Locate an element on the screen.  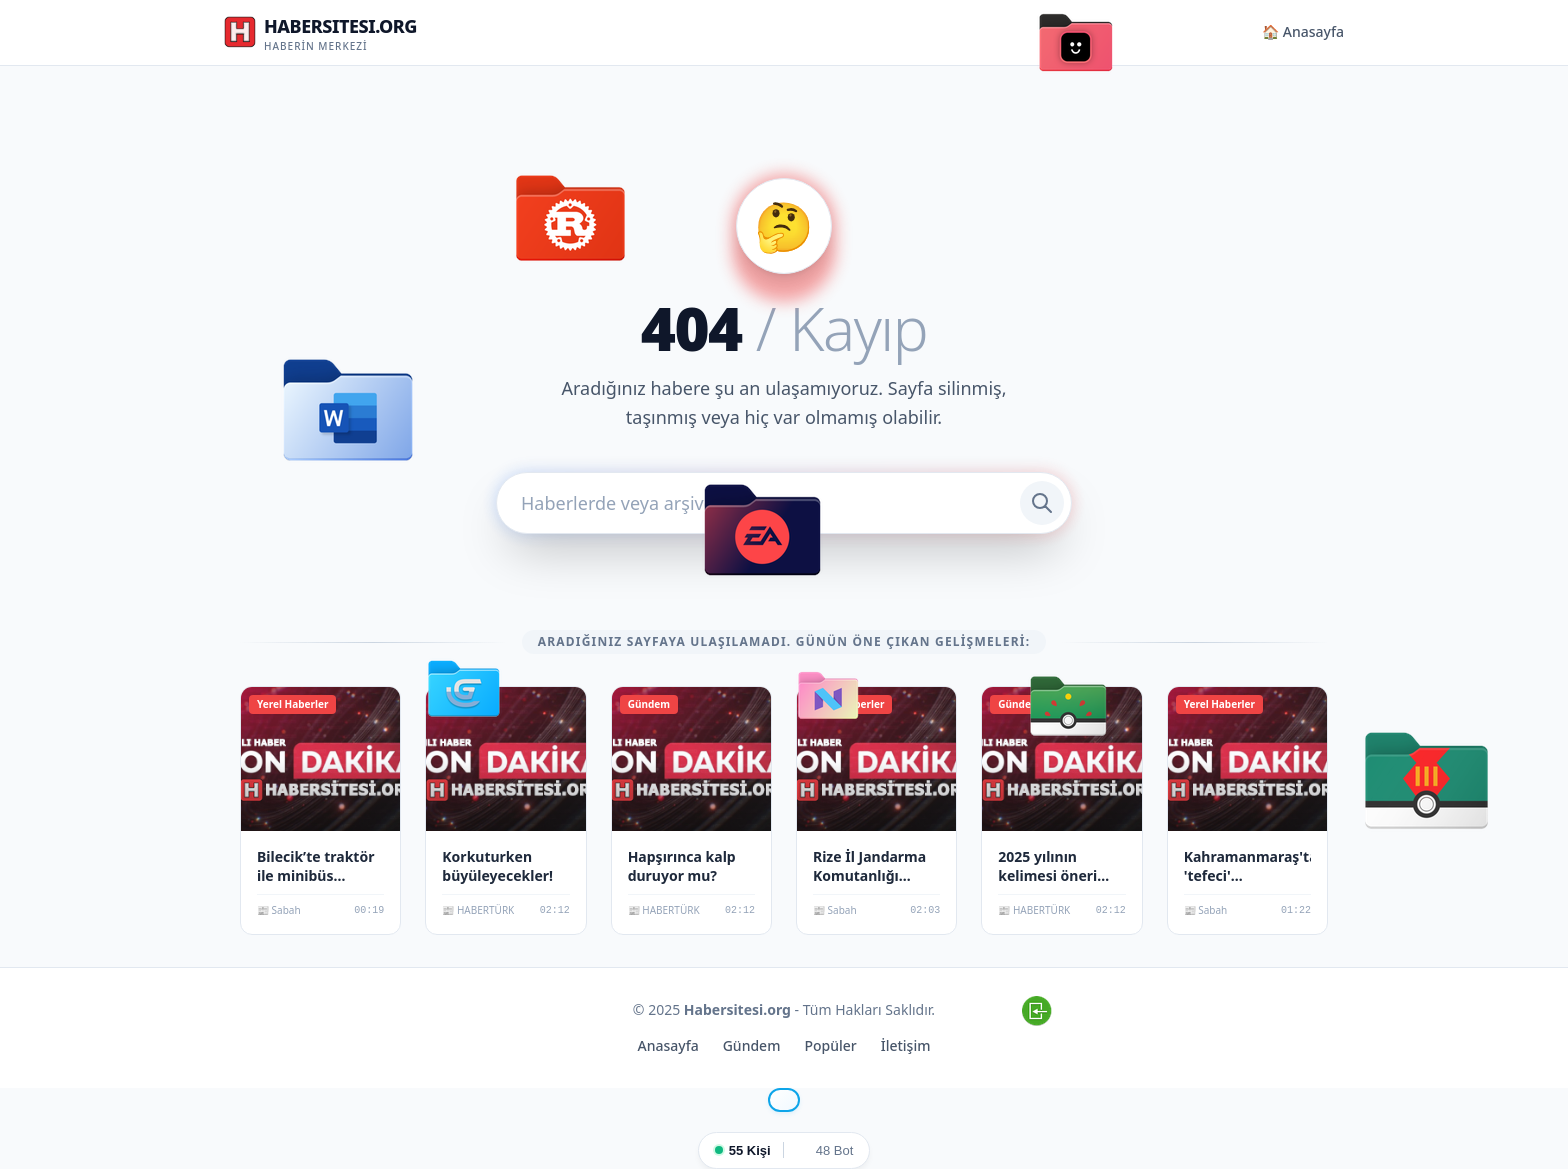
open folder containing rust programming projects is located at coordinates (570, 221).